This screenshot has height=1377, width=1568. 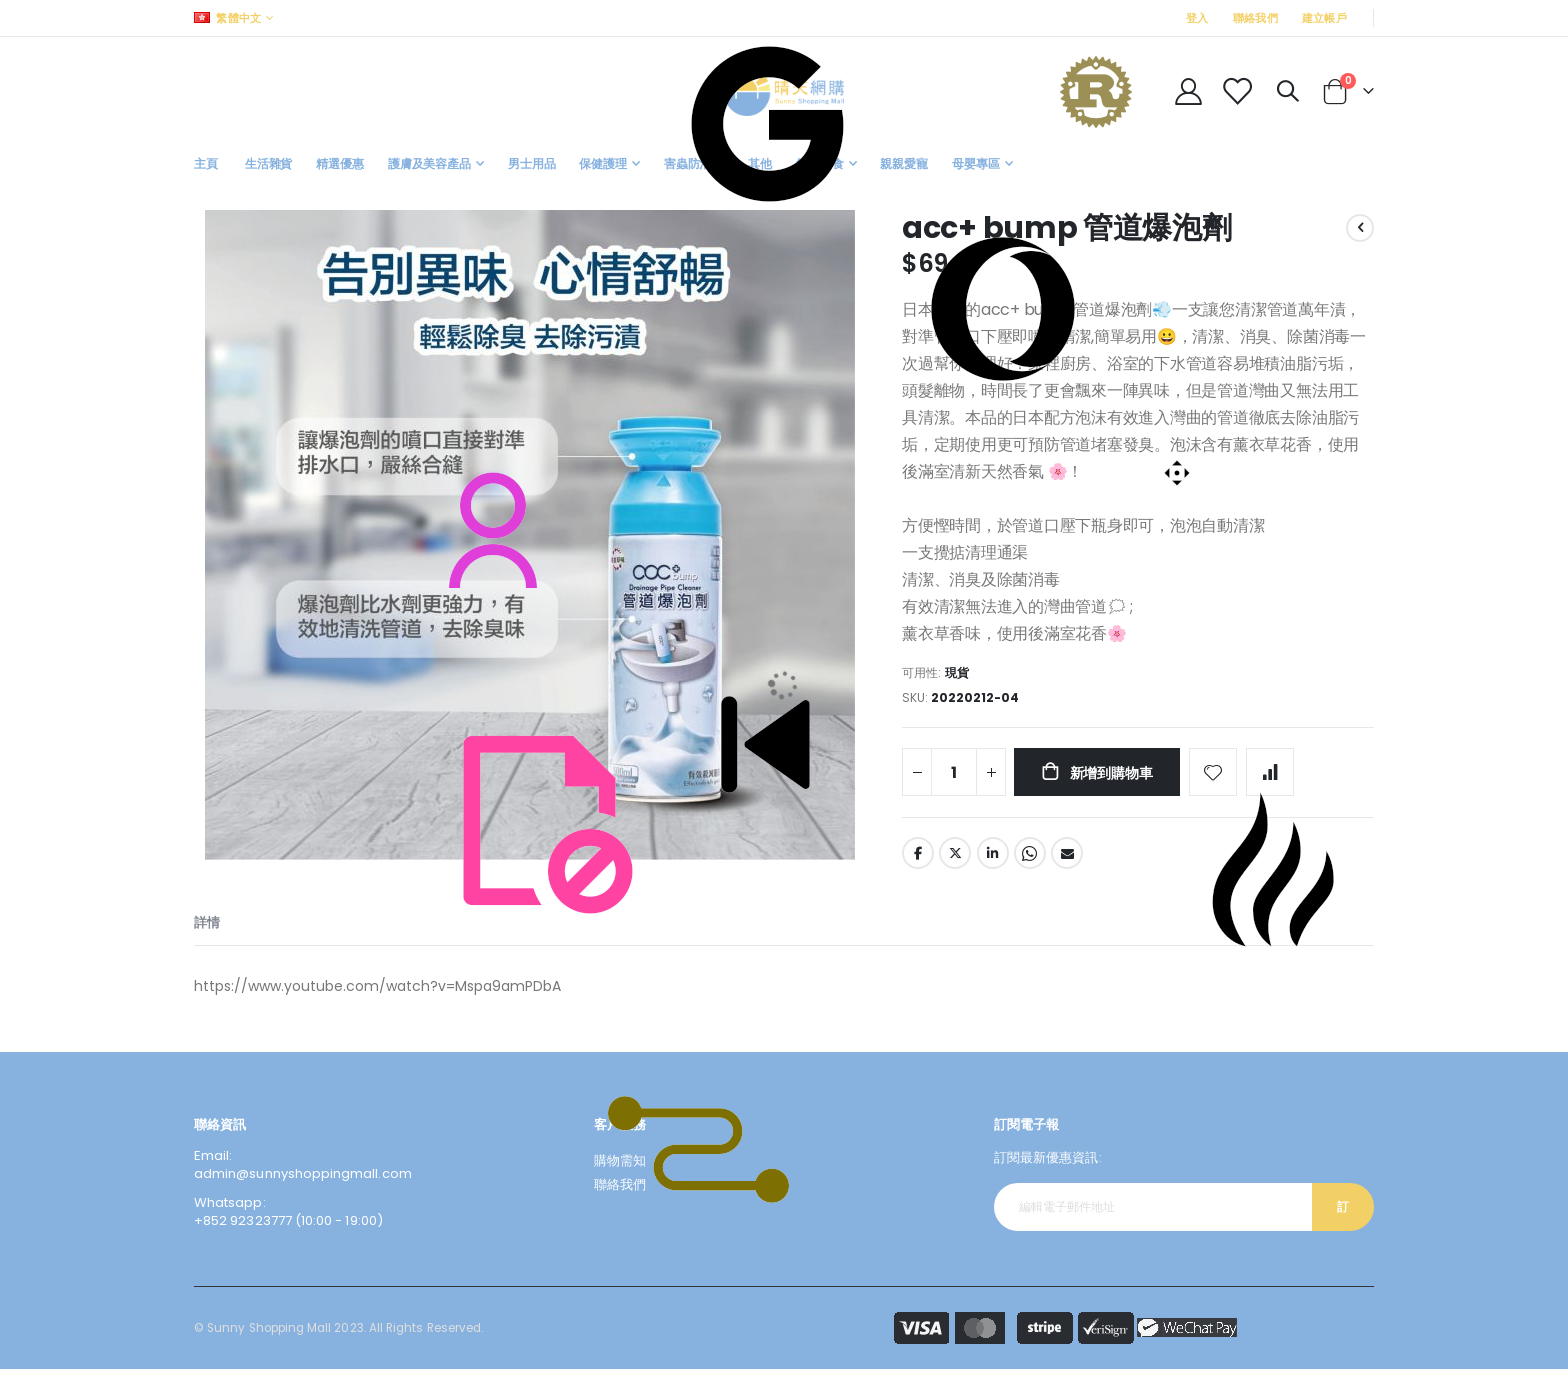 I want to click on indicates hot or trending content, so click(x=1275, y=873).